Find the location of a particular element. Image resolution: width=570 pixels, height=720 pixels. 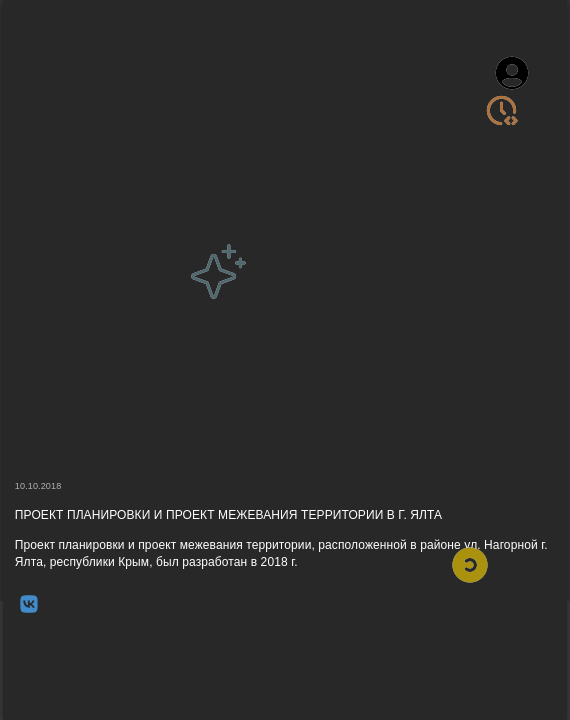

access your profile or account settings is located at coordinates (512, 73).